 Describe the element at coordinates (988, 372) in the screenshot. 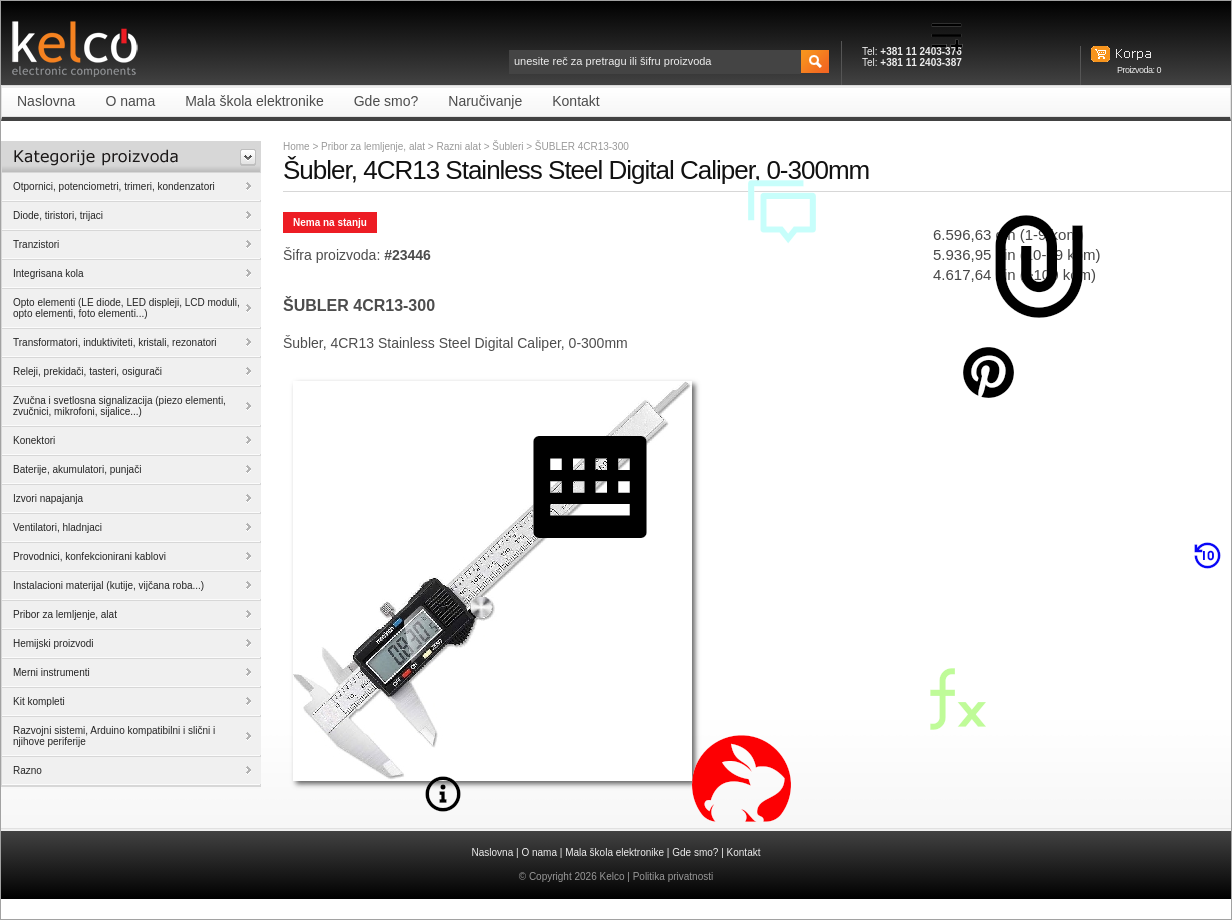

I see `open Pinterest app` at that location.